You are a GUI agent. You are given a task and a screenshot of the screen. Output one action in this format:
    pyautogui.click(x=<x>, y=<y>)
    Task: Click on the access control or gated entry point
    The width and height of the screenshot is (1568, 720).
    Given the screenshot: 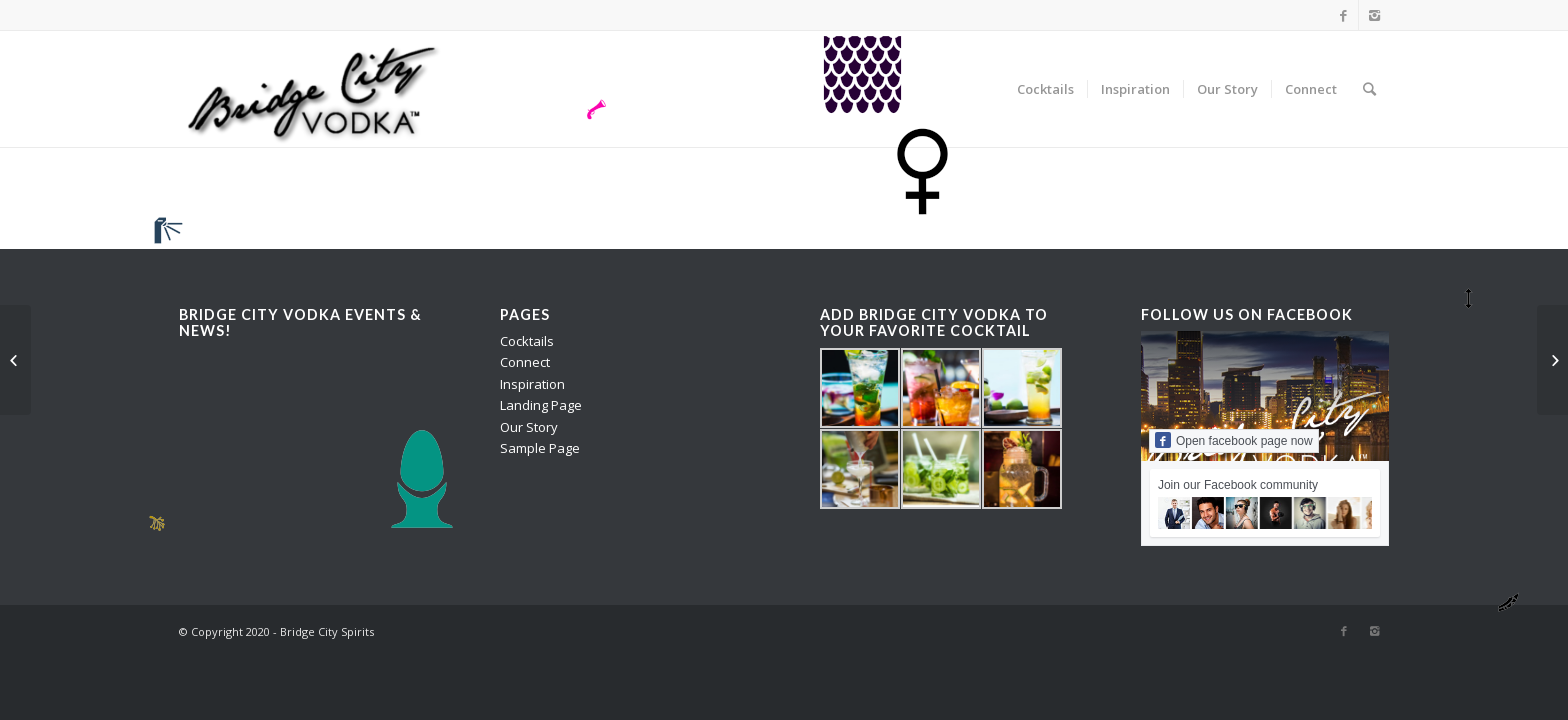 What is the action you would take?
    pyautogui.click(x=168, y=229)
    